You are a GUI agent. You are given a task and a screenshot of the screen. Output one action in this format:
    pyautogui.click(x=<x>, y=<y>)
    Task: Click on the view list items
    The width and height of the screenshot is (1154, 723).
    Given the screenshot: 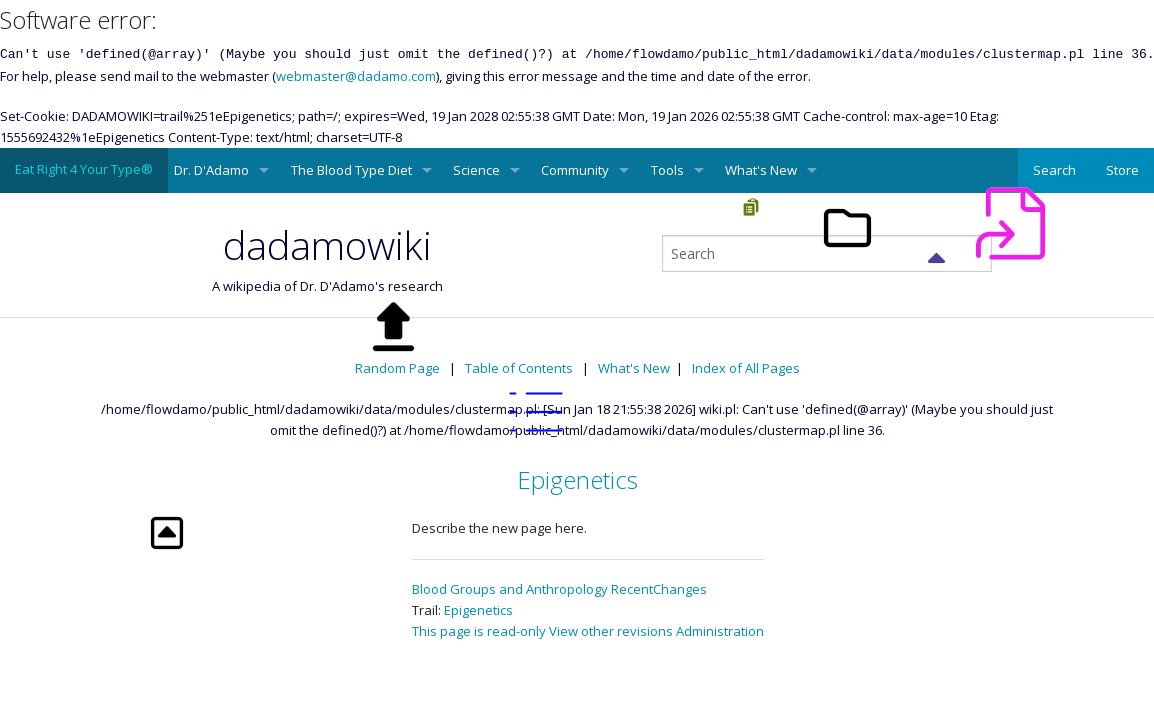 What is the action you would take?
    pyautogui.click(x=536, y=412)
    